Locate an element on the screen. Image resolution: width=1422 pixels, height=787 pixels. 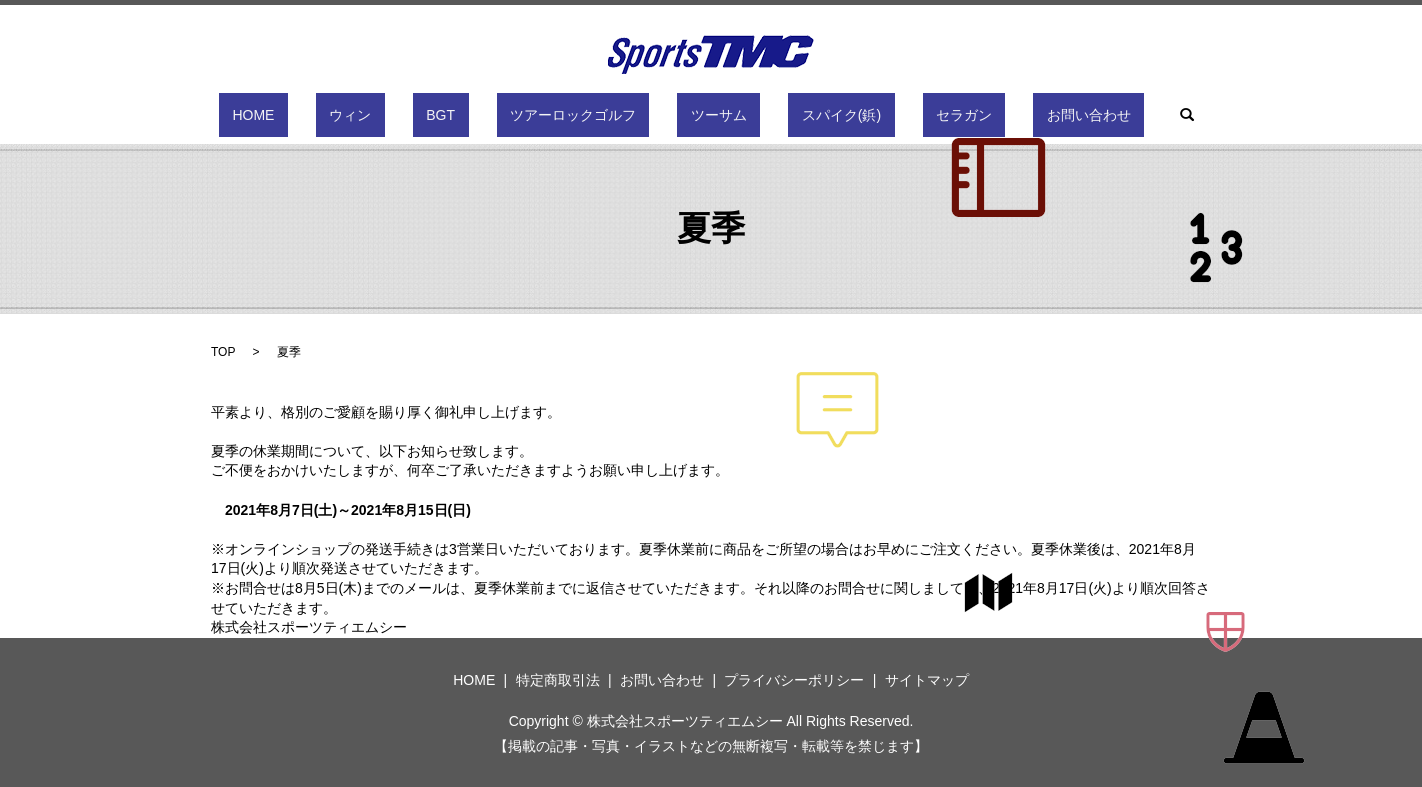
open chat or messaging is located at coordinates (837, 406).